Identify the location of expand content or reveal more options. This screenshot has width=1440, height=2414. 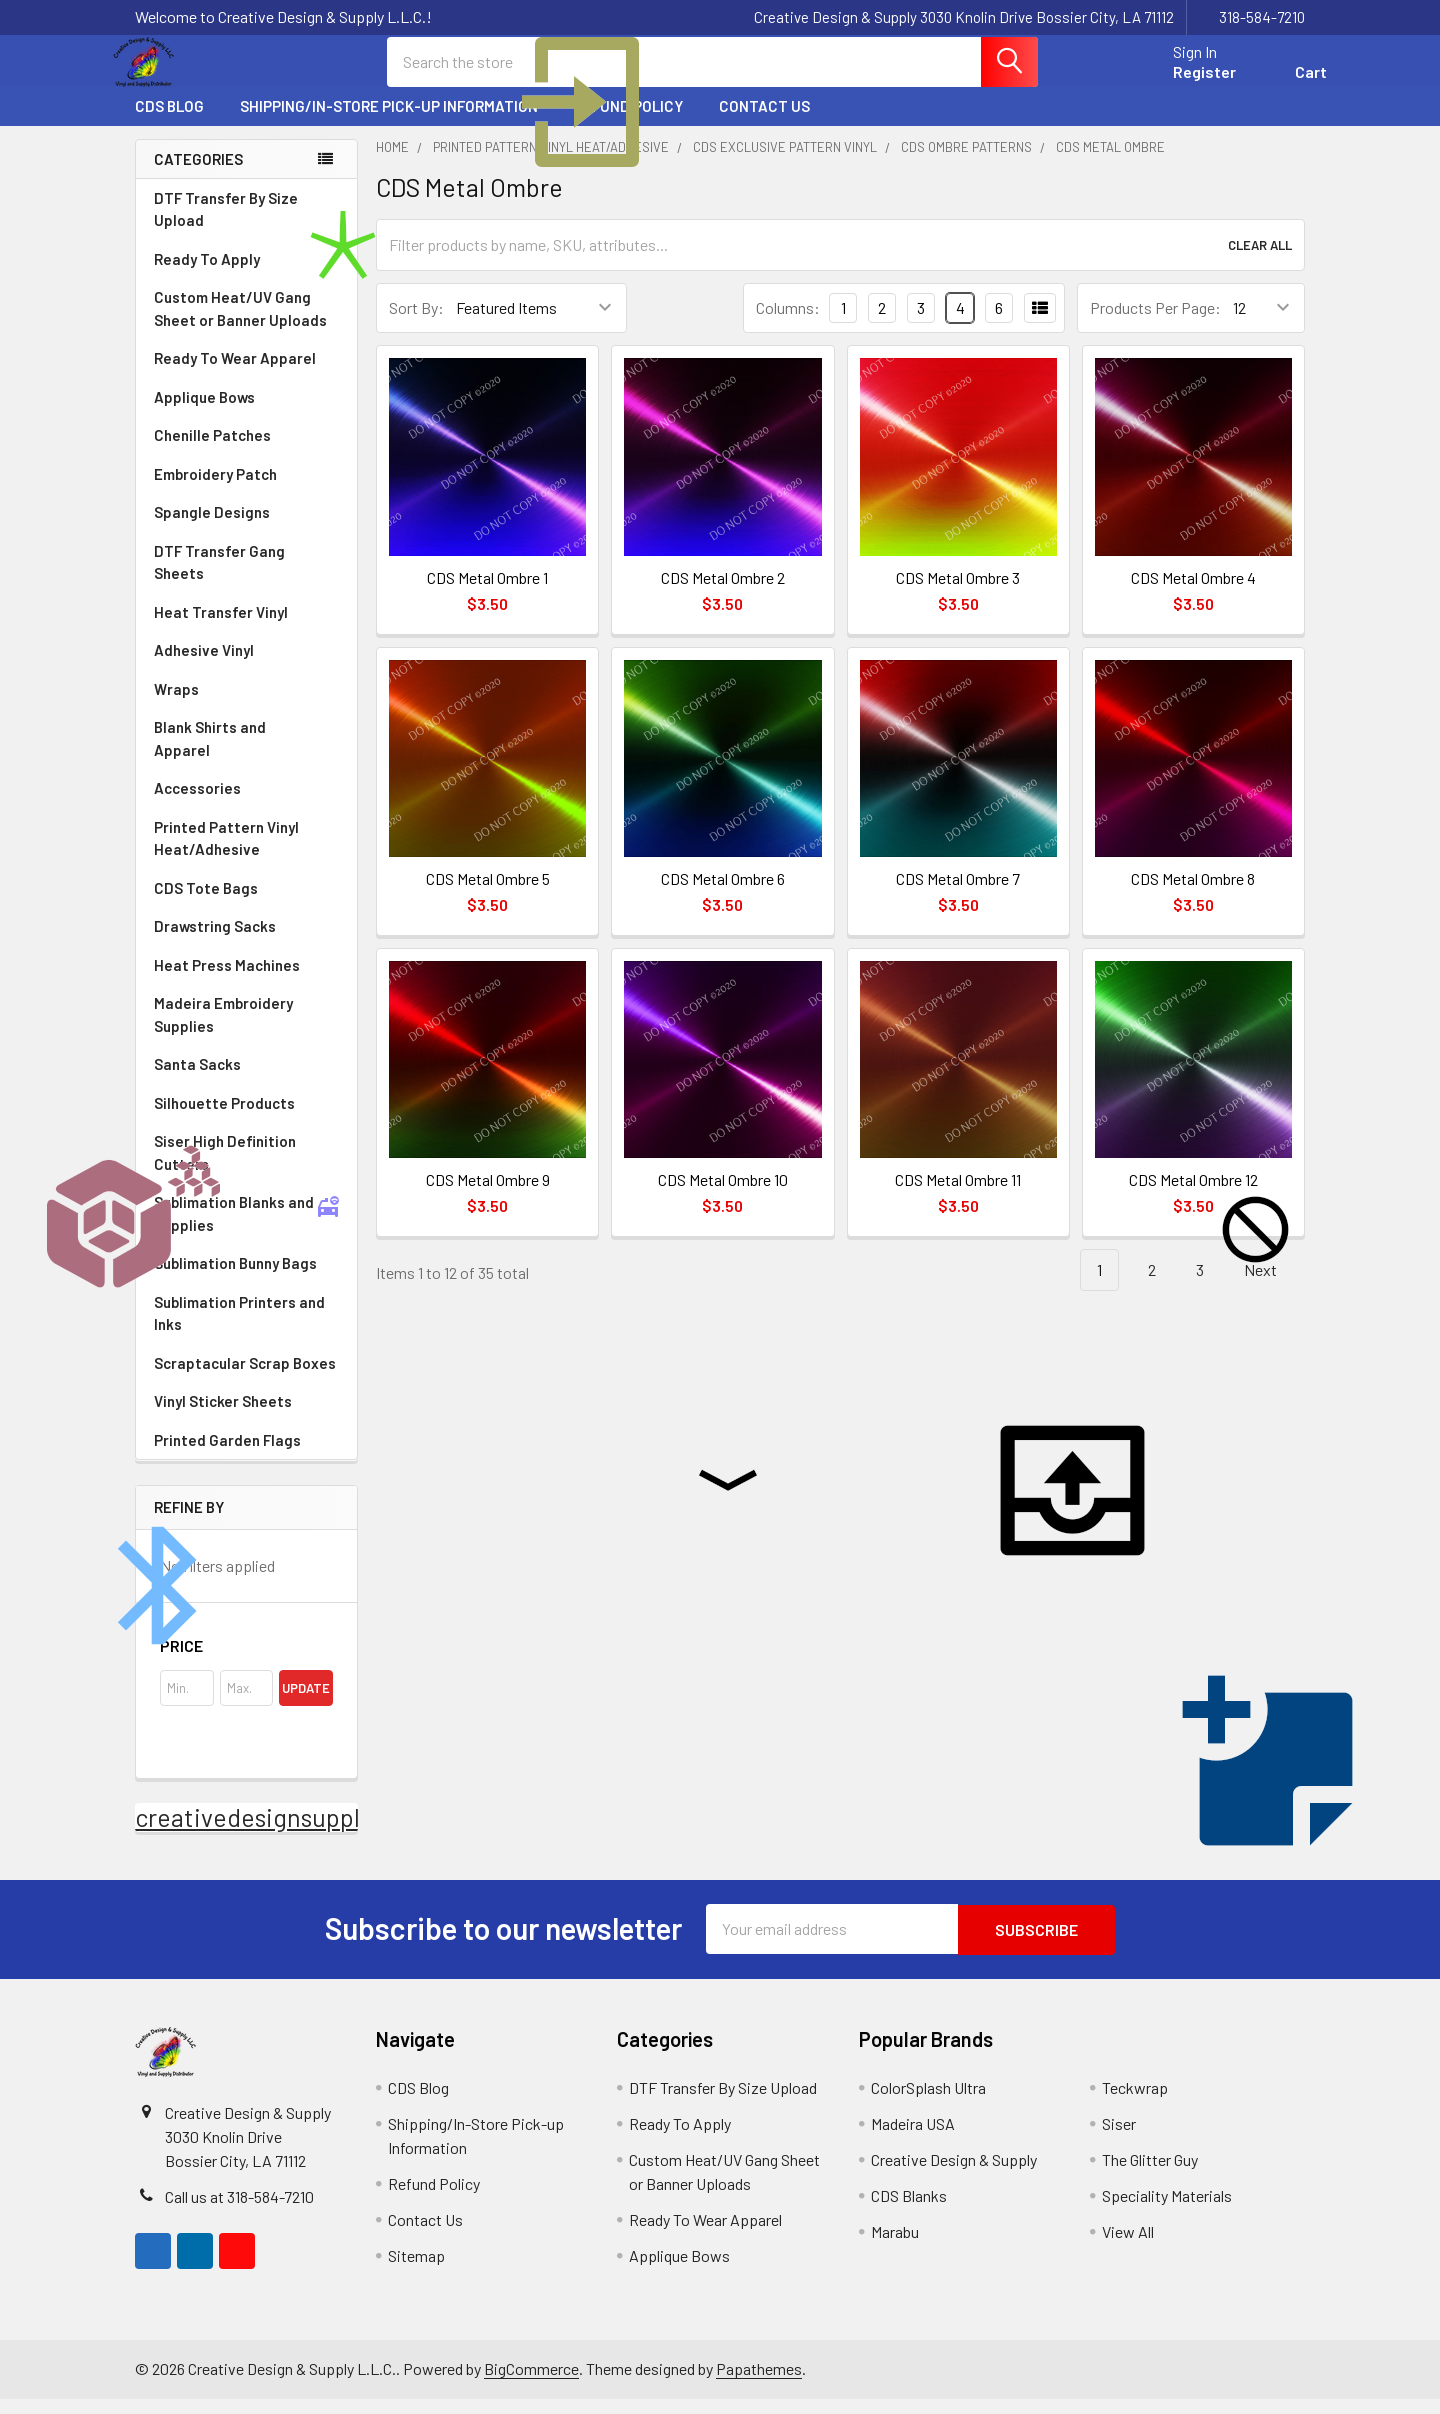
(728, 1479).